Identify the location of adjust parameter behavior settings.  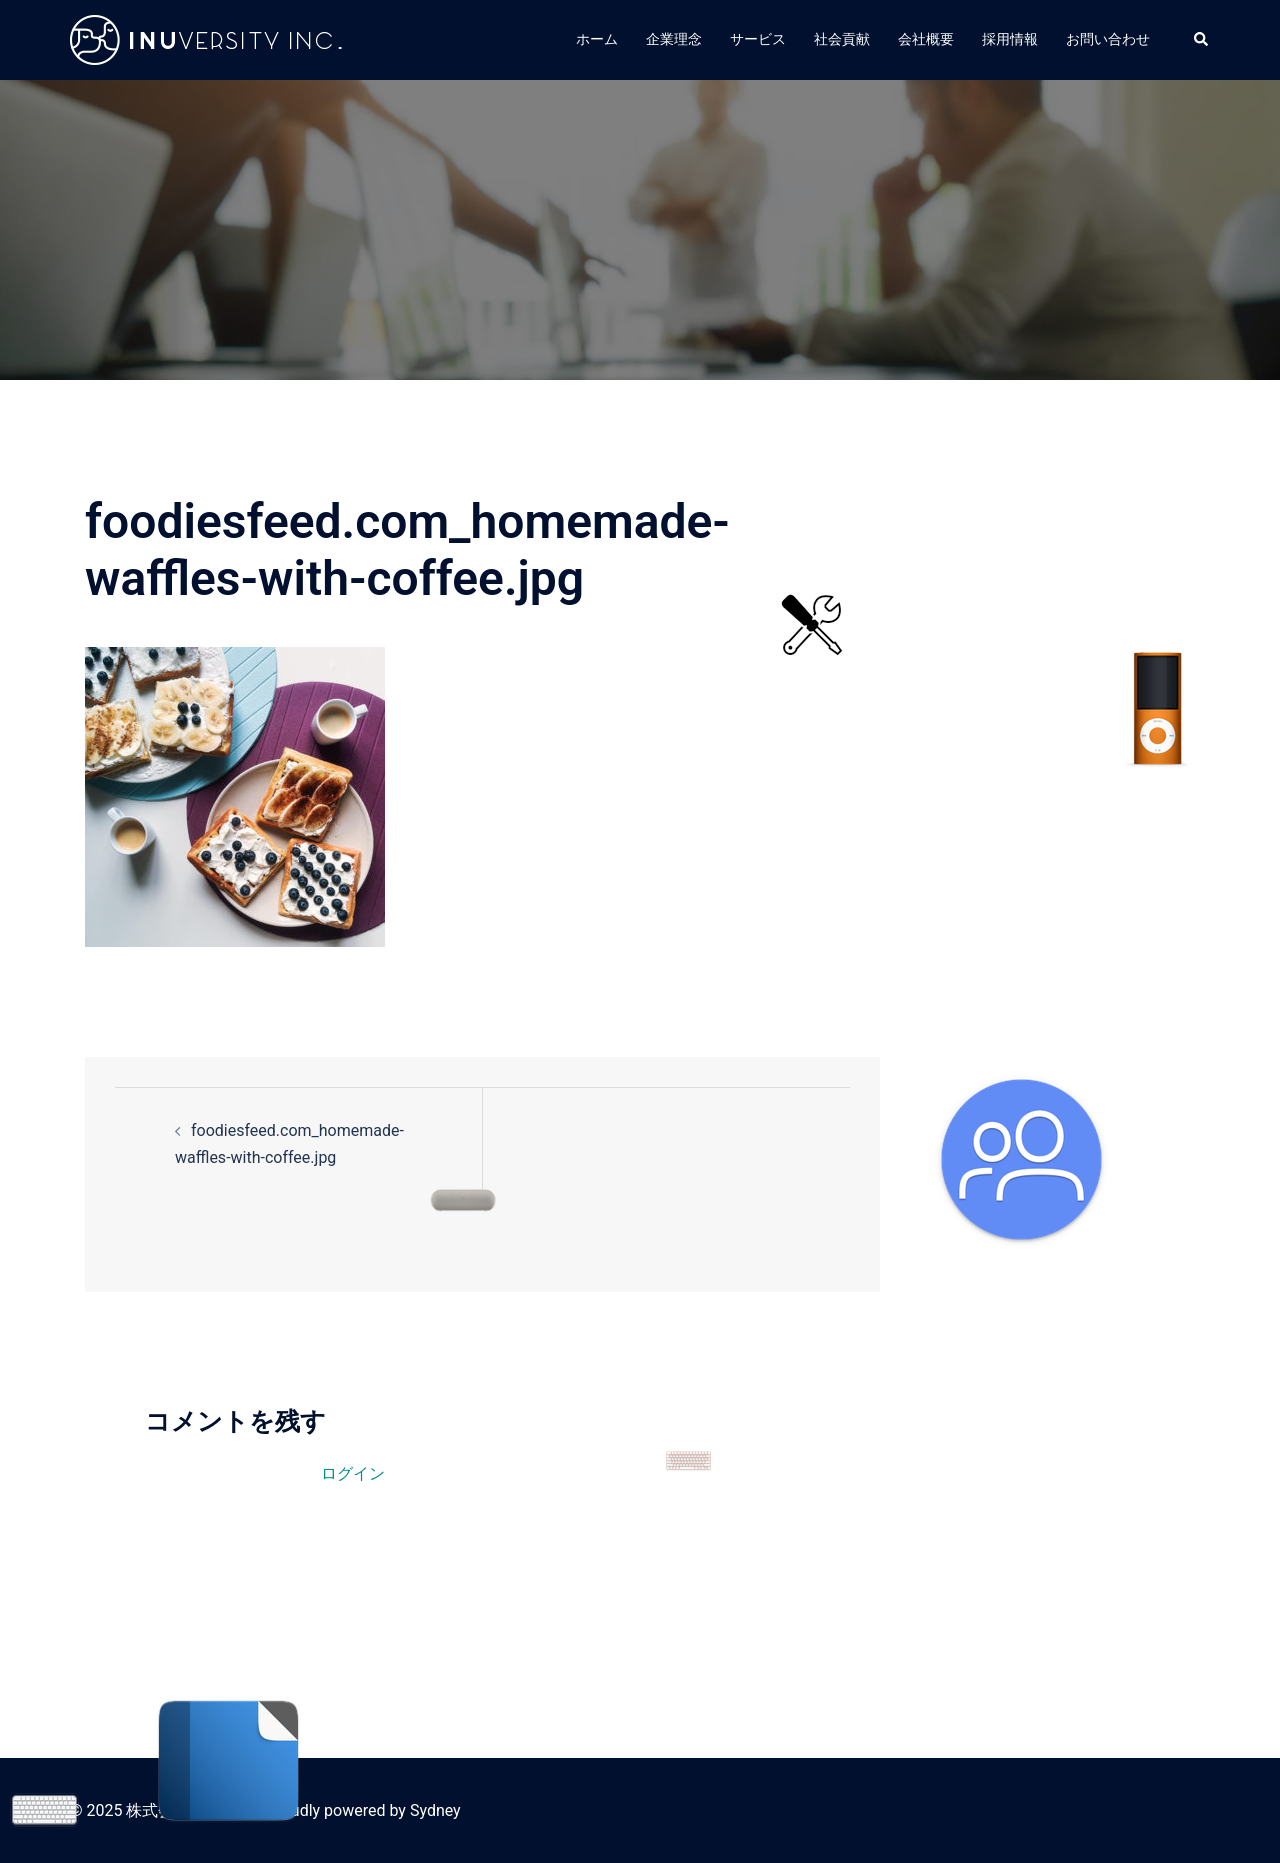
(1157, 918).